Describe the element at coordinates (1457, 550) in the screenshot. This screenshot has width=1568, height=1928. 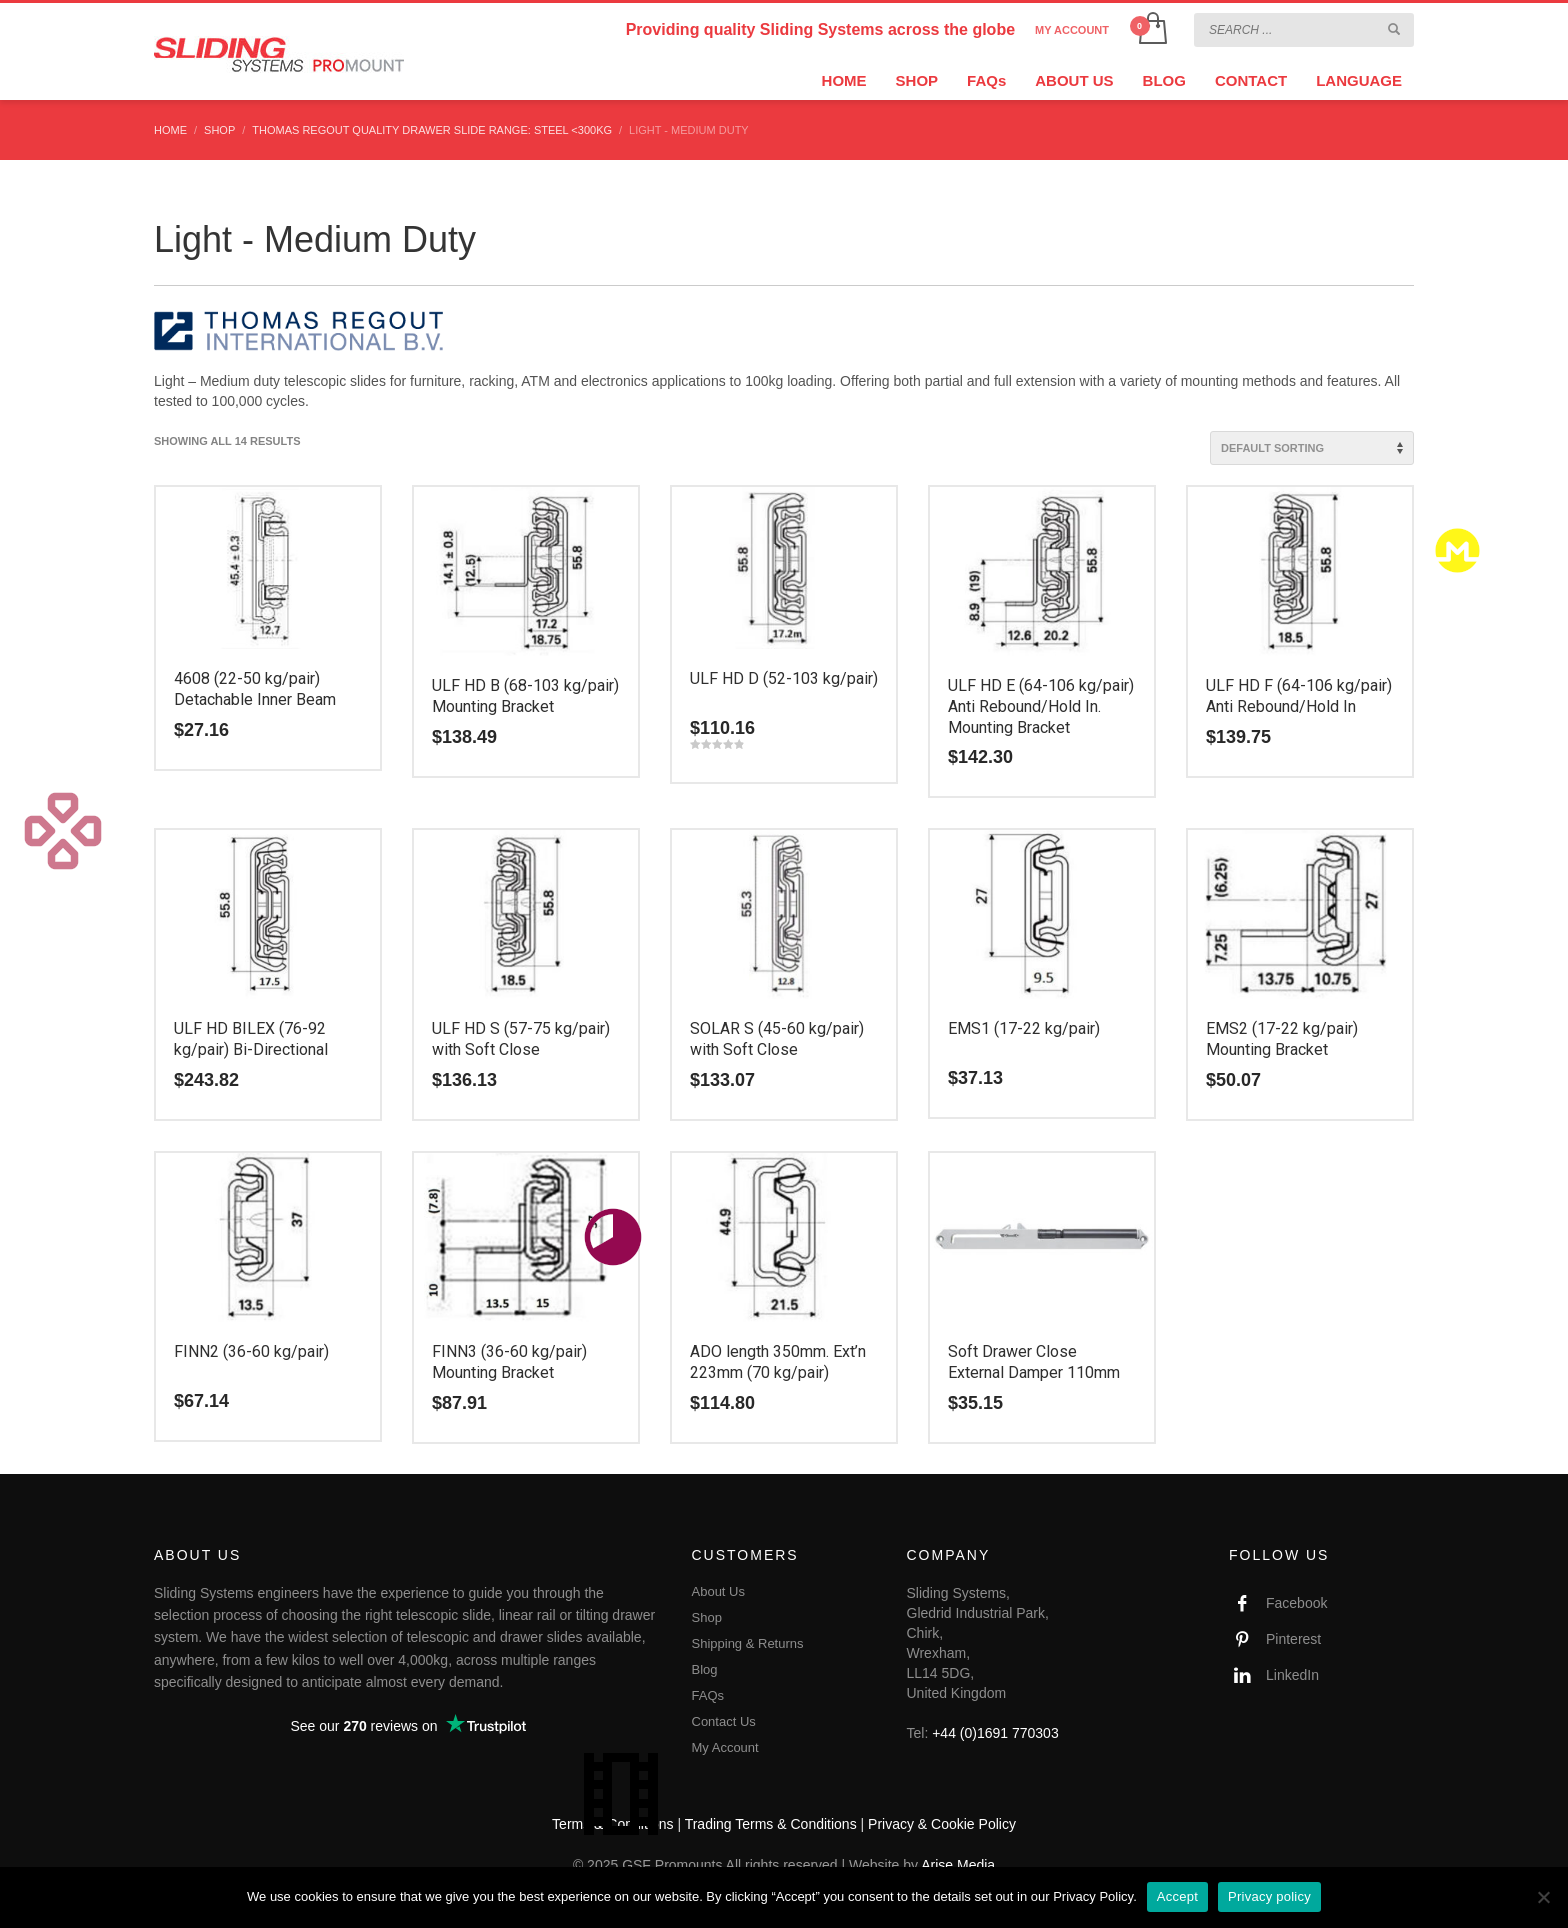
I see `view monero cryptocurrency balance` at that location.